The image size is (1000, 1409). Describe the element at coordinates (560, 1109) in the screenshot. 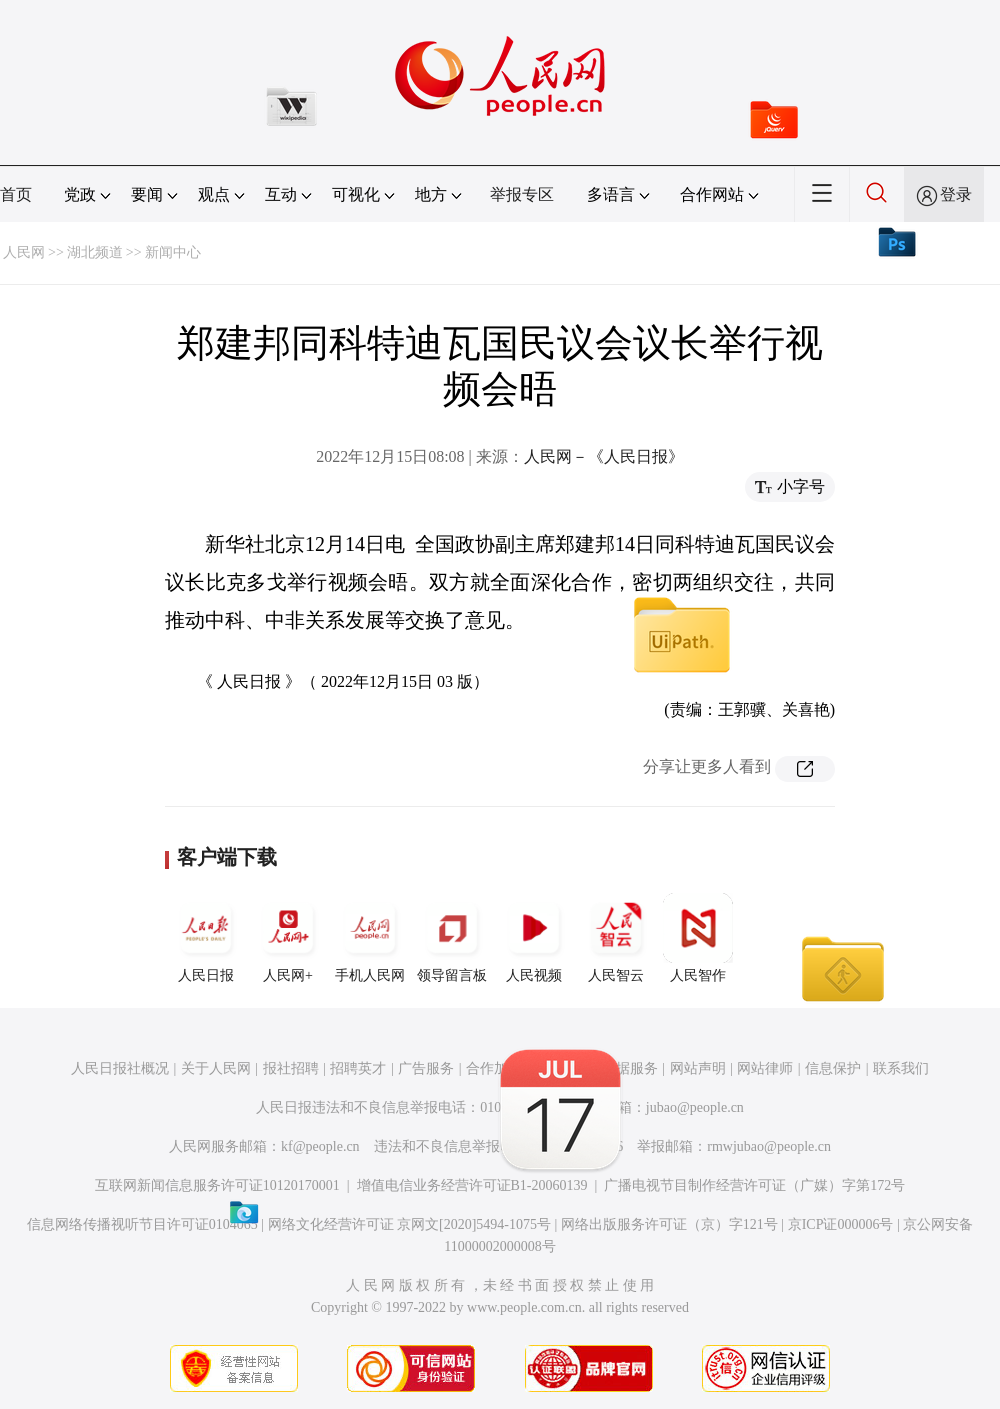

I see `view calendar events and reminders` at that location.